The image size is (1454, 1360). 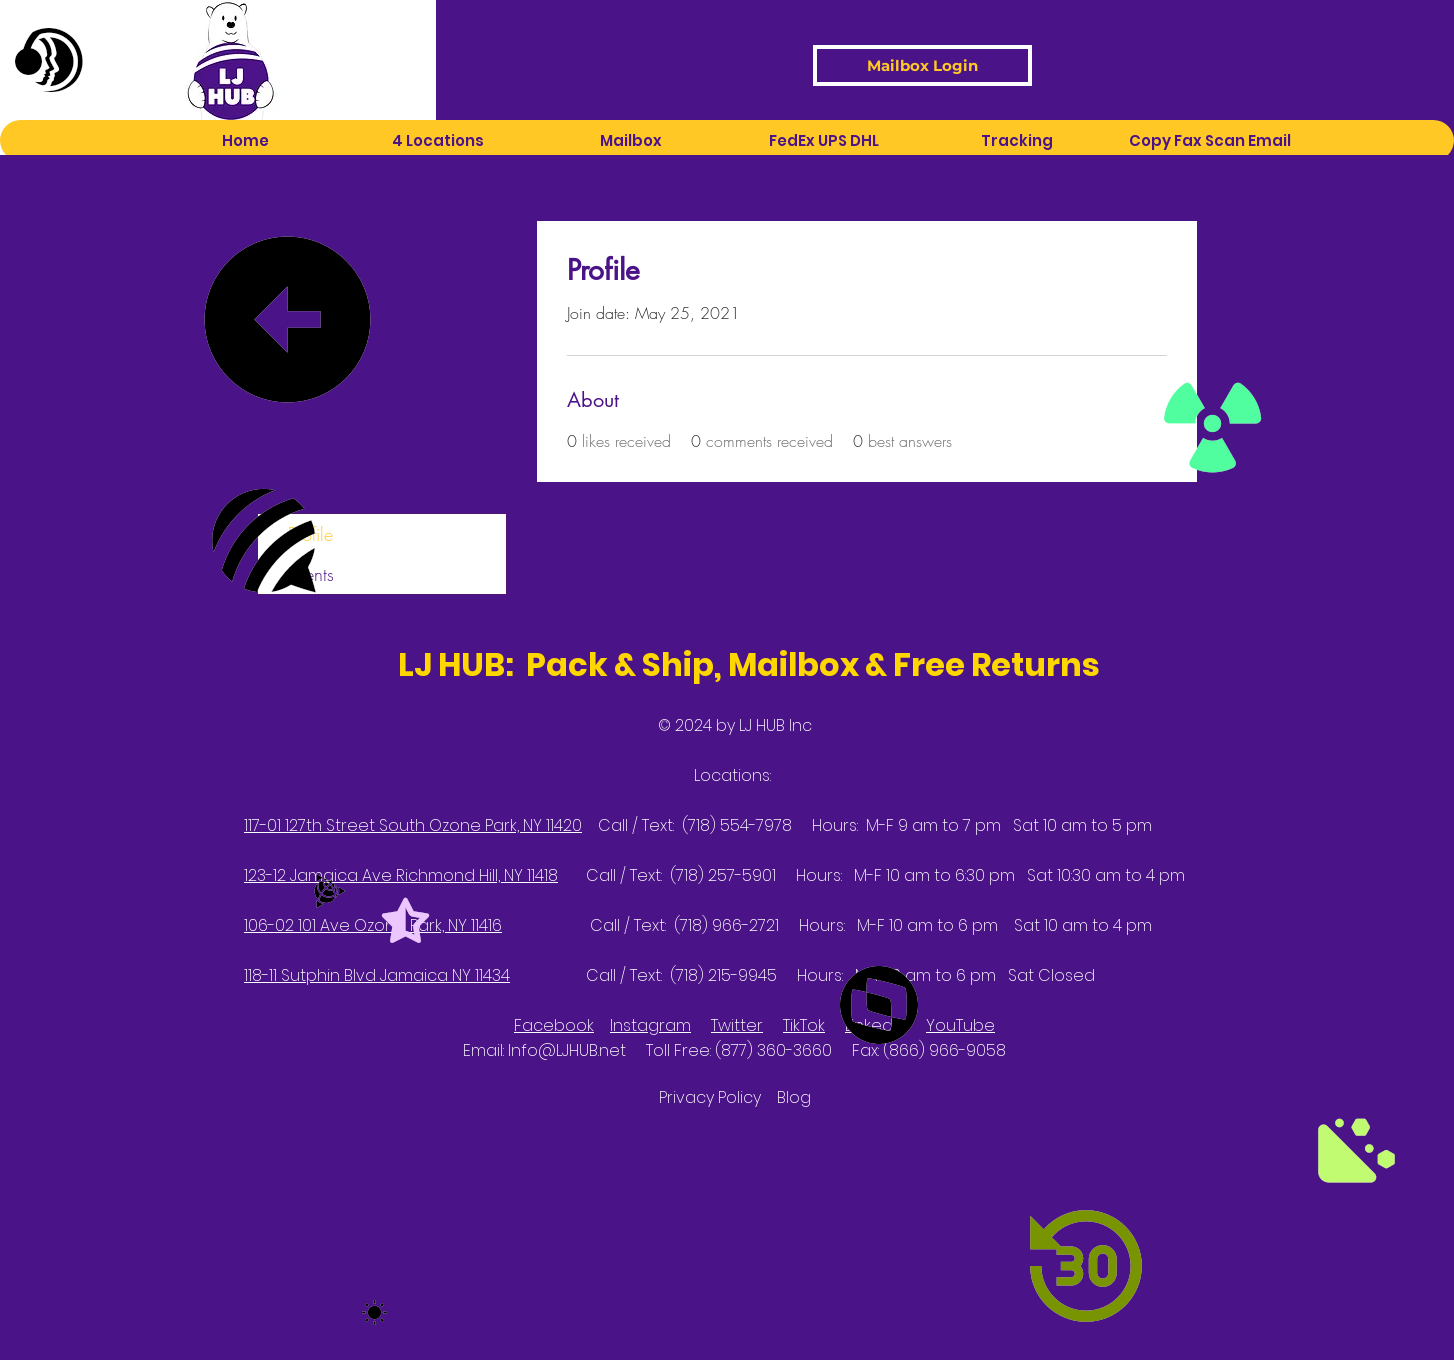 What do you see at coordinates (330, 891) in the screenshot?
I see `trimble company logo` at bounding box center [330, 891].